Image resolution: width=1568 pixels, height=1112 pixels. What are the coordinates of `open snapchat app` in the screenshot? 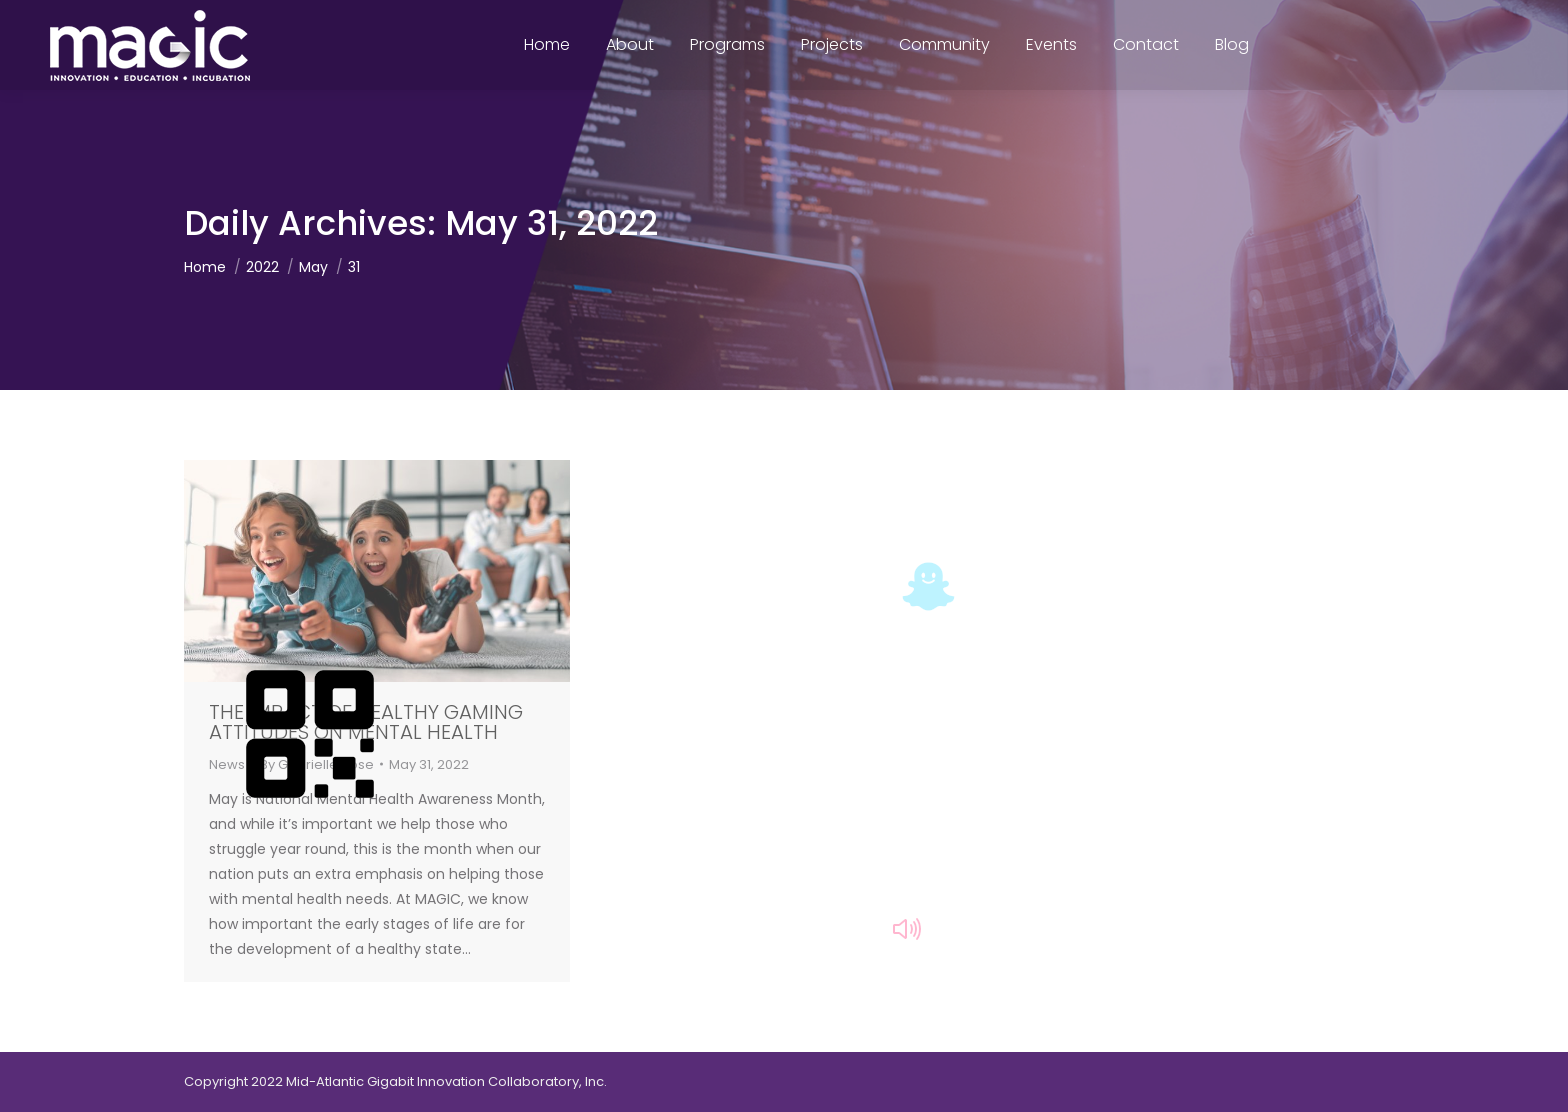 It's located at (928, 586).